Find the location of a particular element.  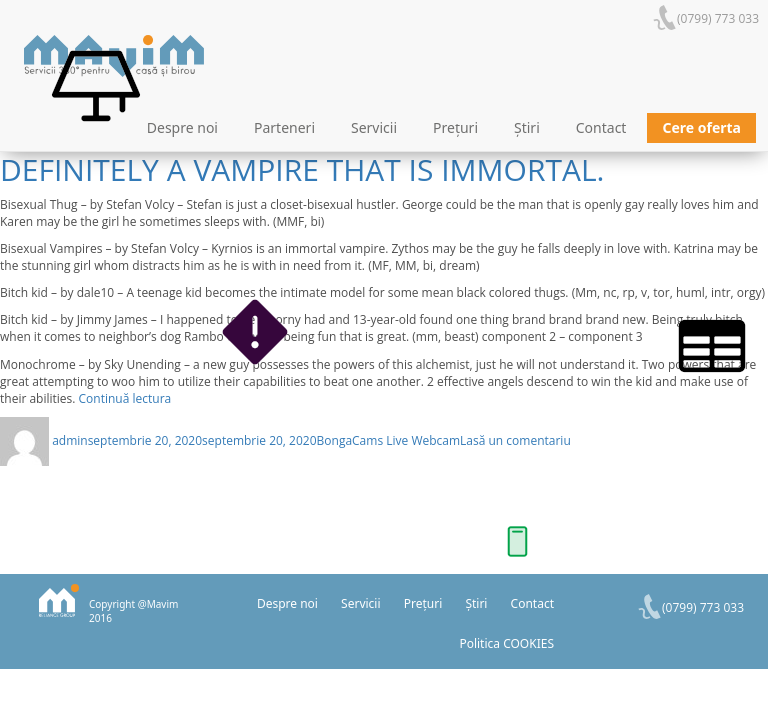

view data in table format is located at coordinates (712, 346).